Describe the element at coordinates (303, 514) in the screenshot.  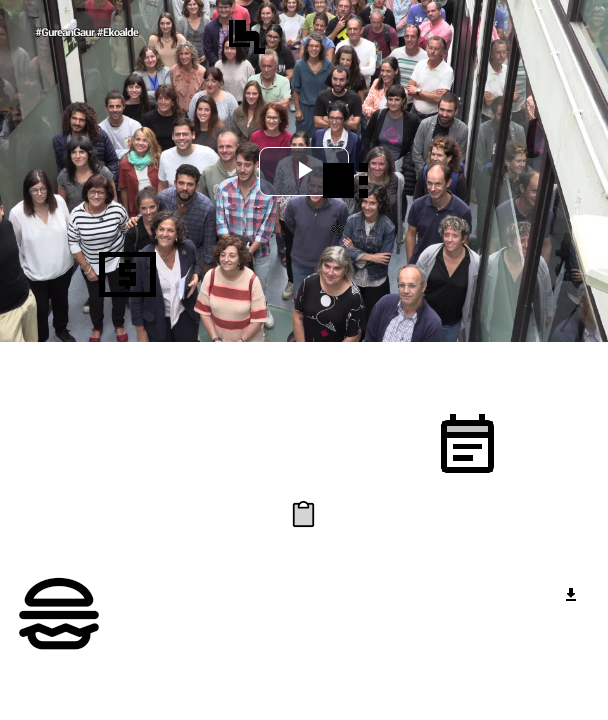
I see `access clipboard contents` at that location.